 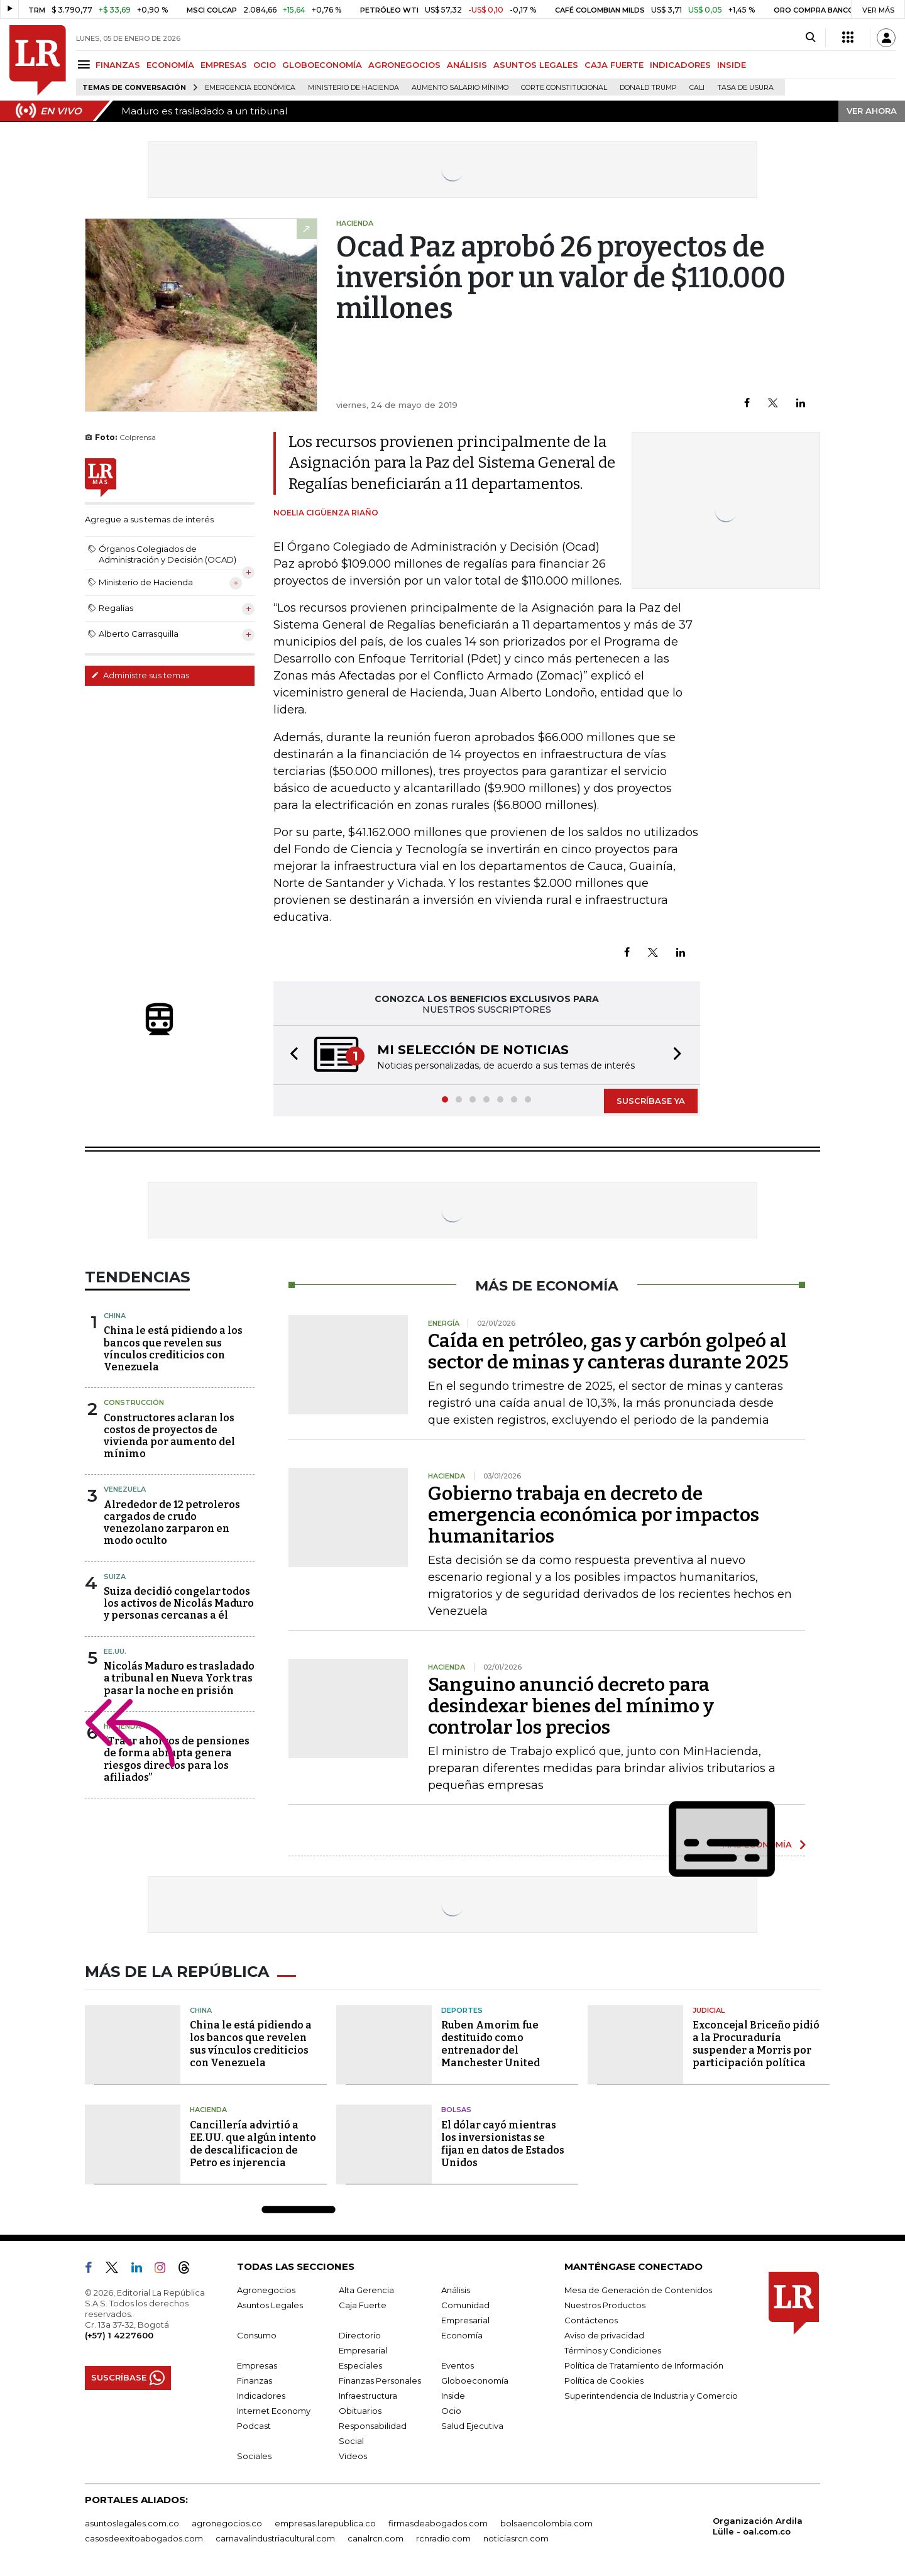 What do you see at coordinates (159, 1020) in the screenshot?
I see `get subway or metro directions` at bounding box center [159, 1020].